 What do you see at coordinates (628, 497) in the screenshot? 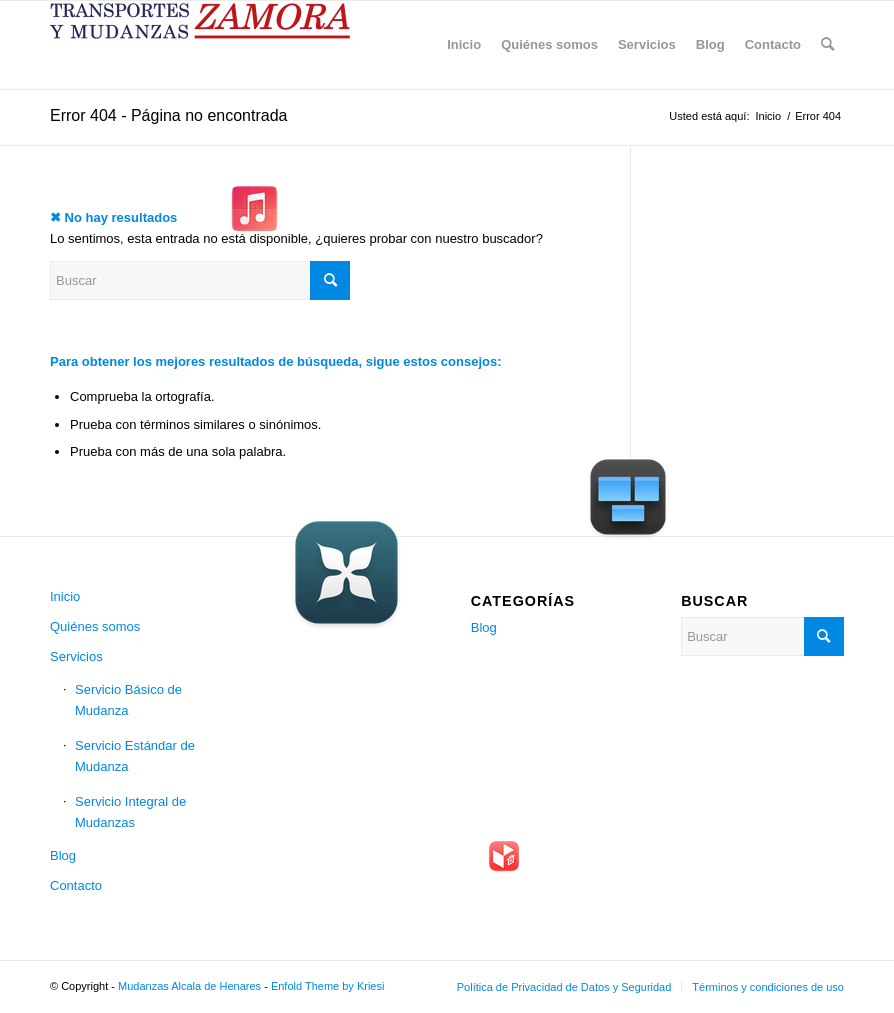
I see `open multitasking view` at bounding box center [628, 497].